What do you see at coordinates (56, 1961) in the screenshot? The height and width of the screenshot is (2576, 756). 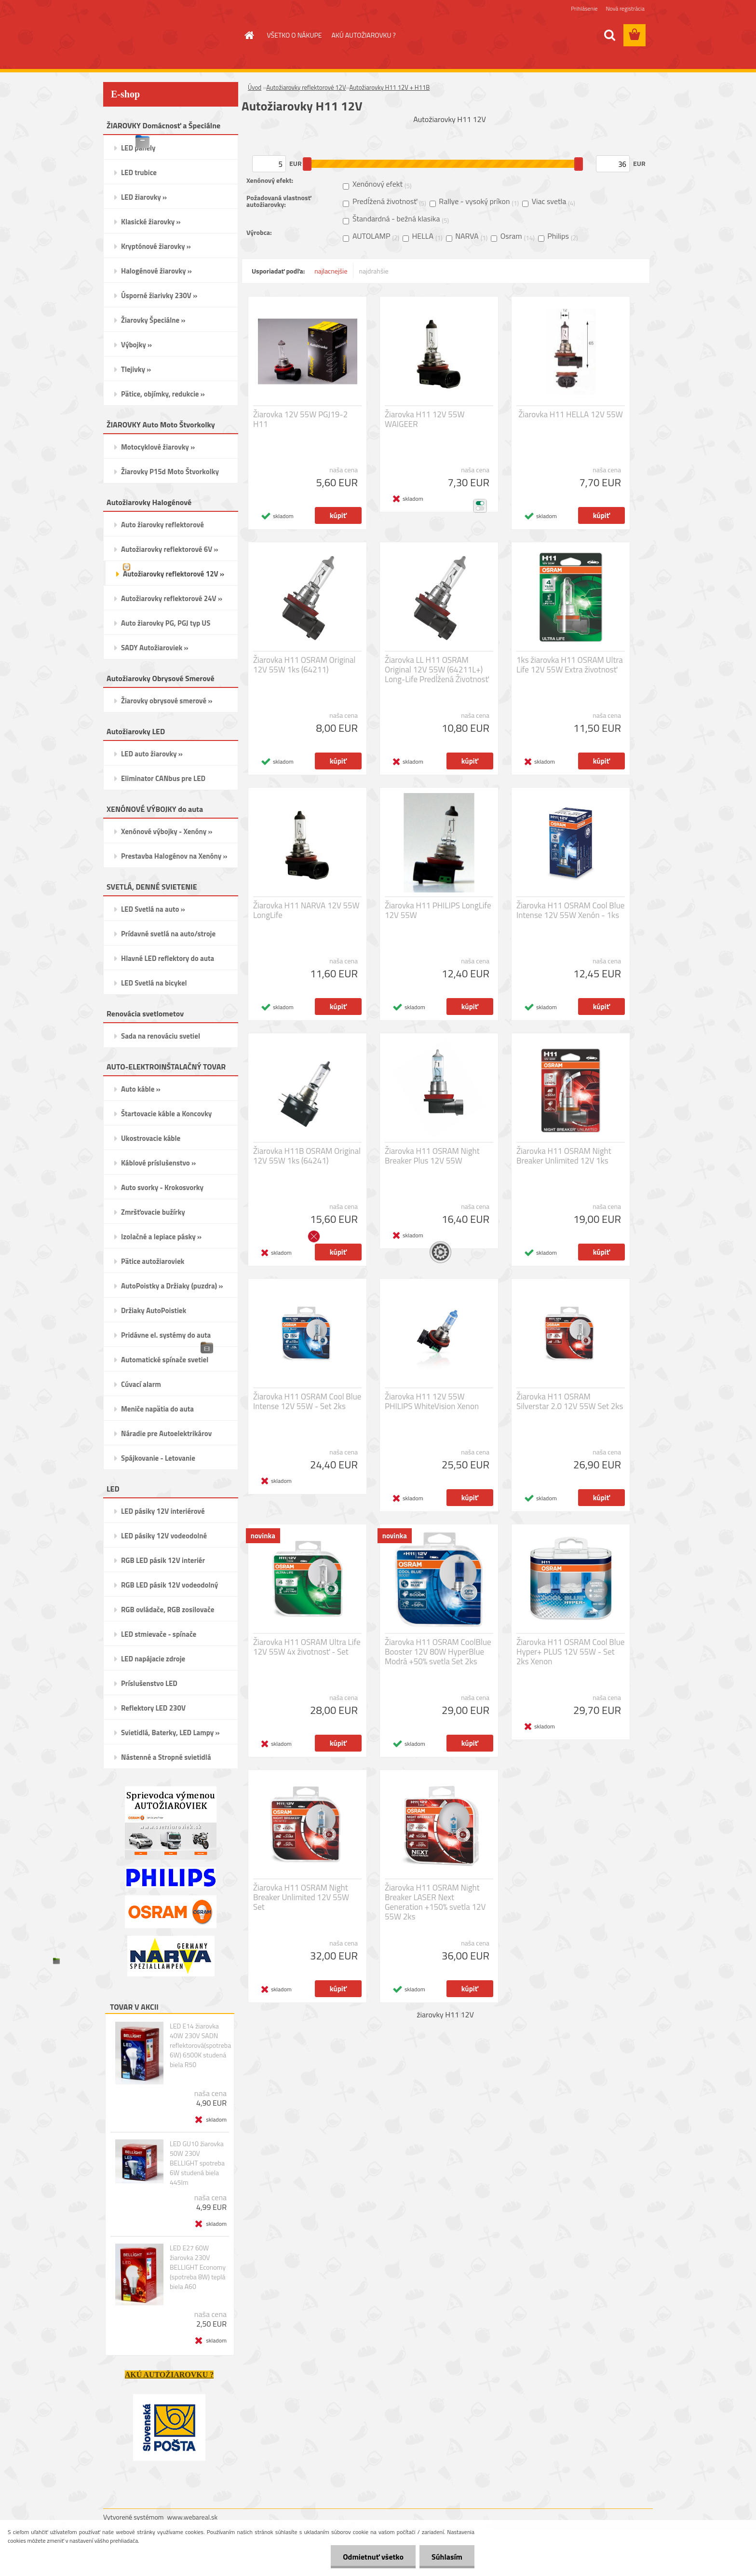 I see `view contents of an open folder` at bounding box center [56, 1961].